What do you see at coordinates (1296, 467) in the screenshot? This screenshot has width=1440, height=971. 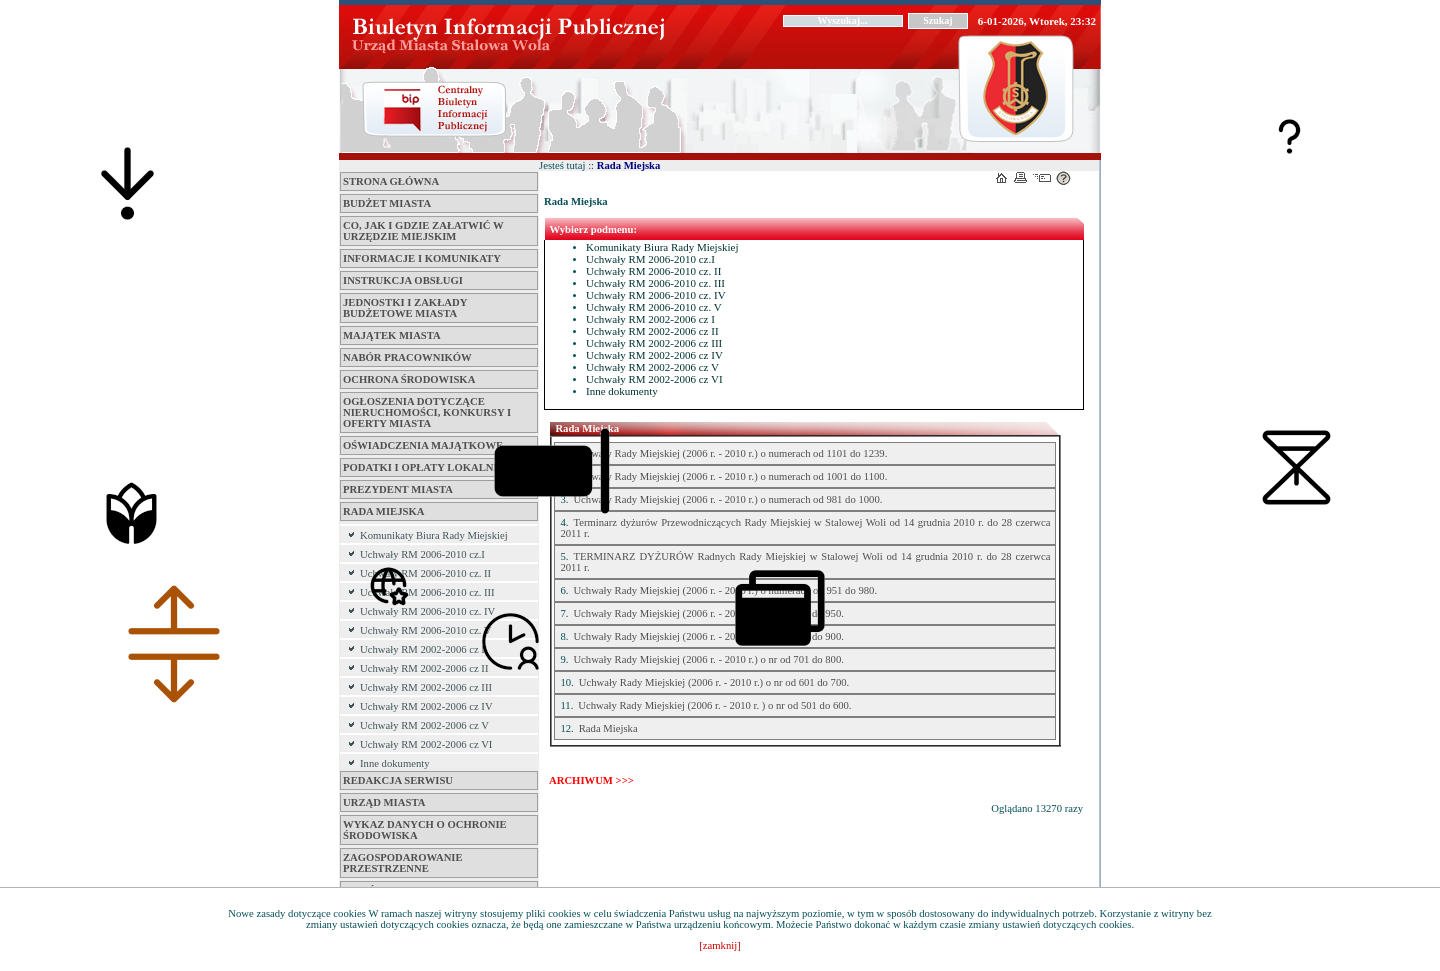 I see `indicates a process is in progress` at bounding box center [1296, 467].